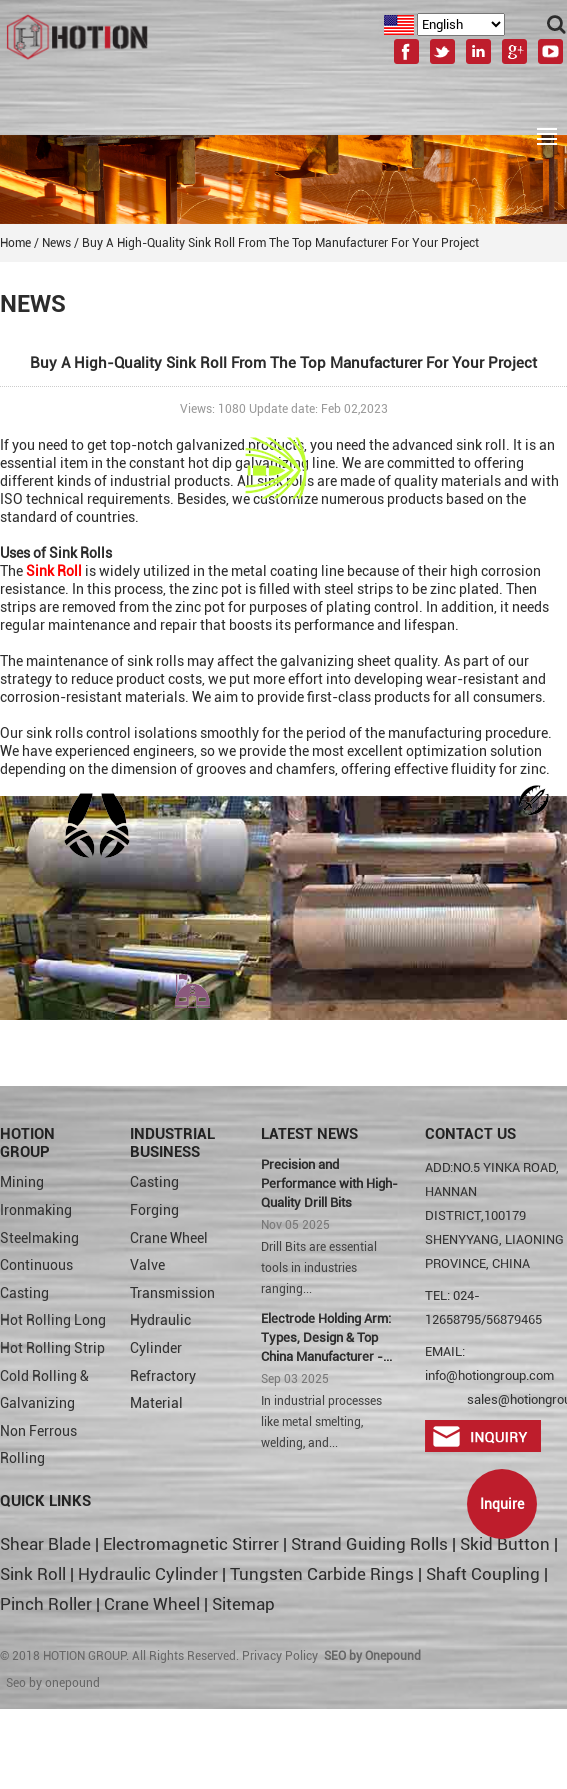 The image size is (567, 1789). What do you see at coordinates (192, 991) in the screenshot?
I see `access military barracks or troop housing` at bounding box center [192, 991].